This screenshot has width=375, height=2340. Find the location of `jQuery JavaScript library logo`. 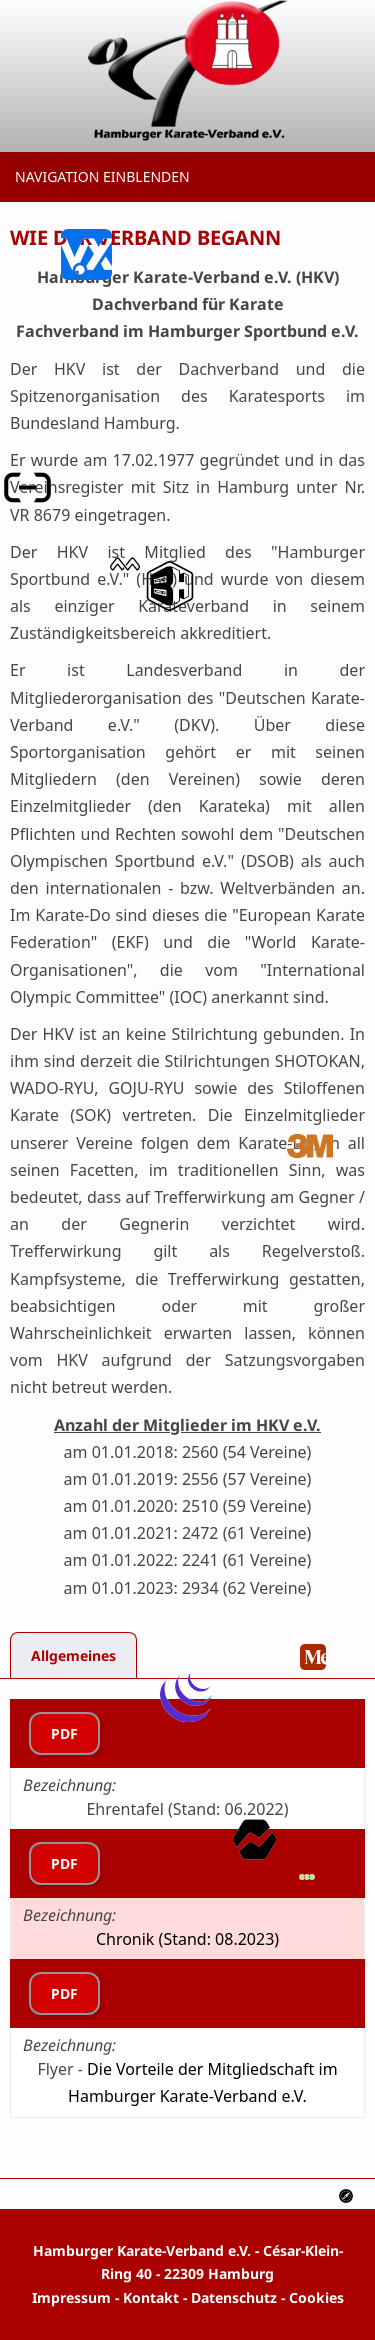

jQuery JavaScript library logo is located at coordinates (186, 1697).